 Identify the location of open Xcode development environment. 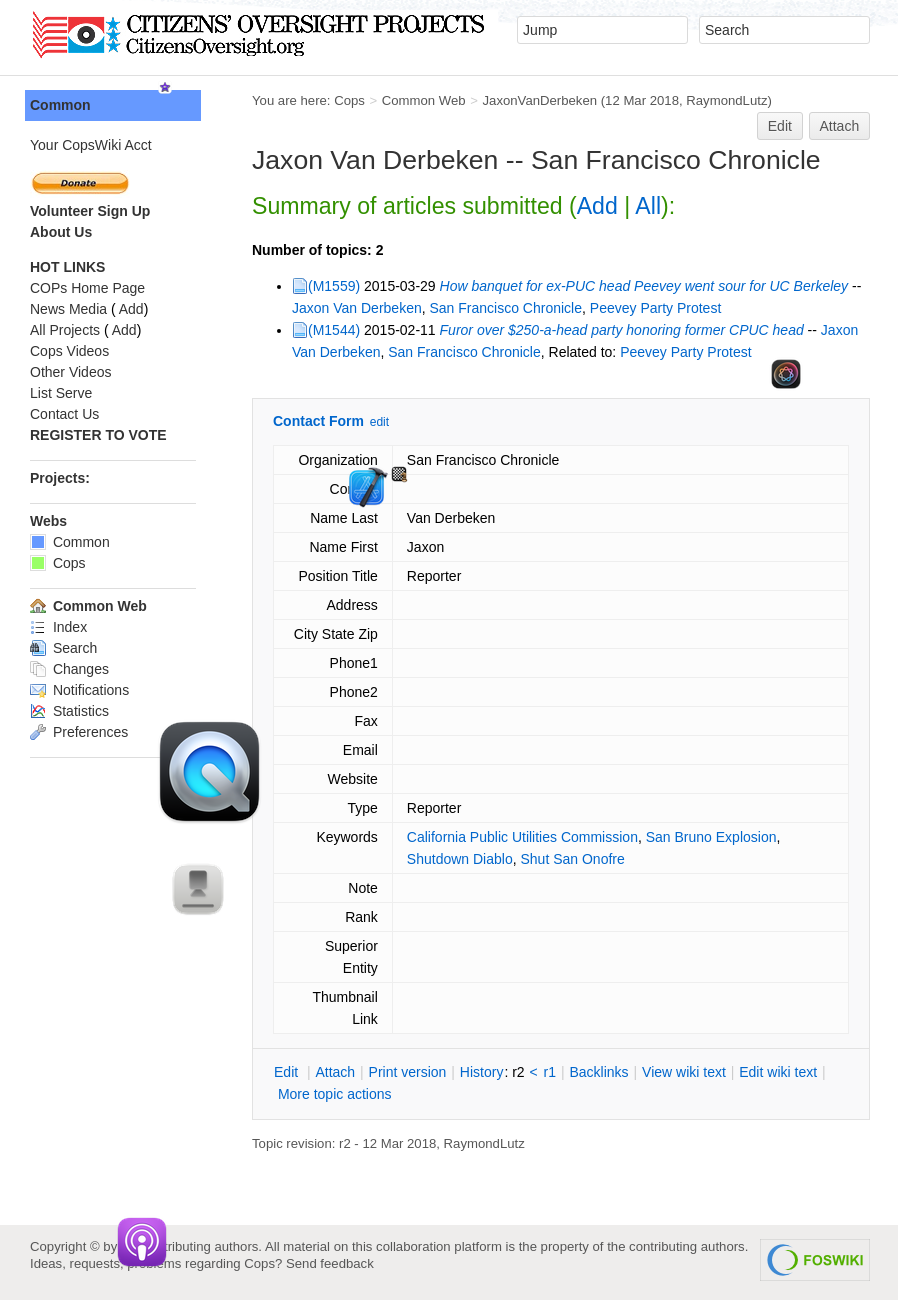
(366, 487).